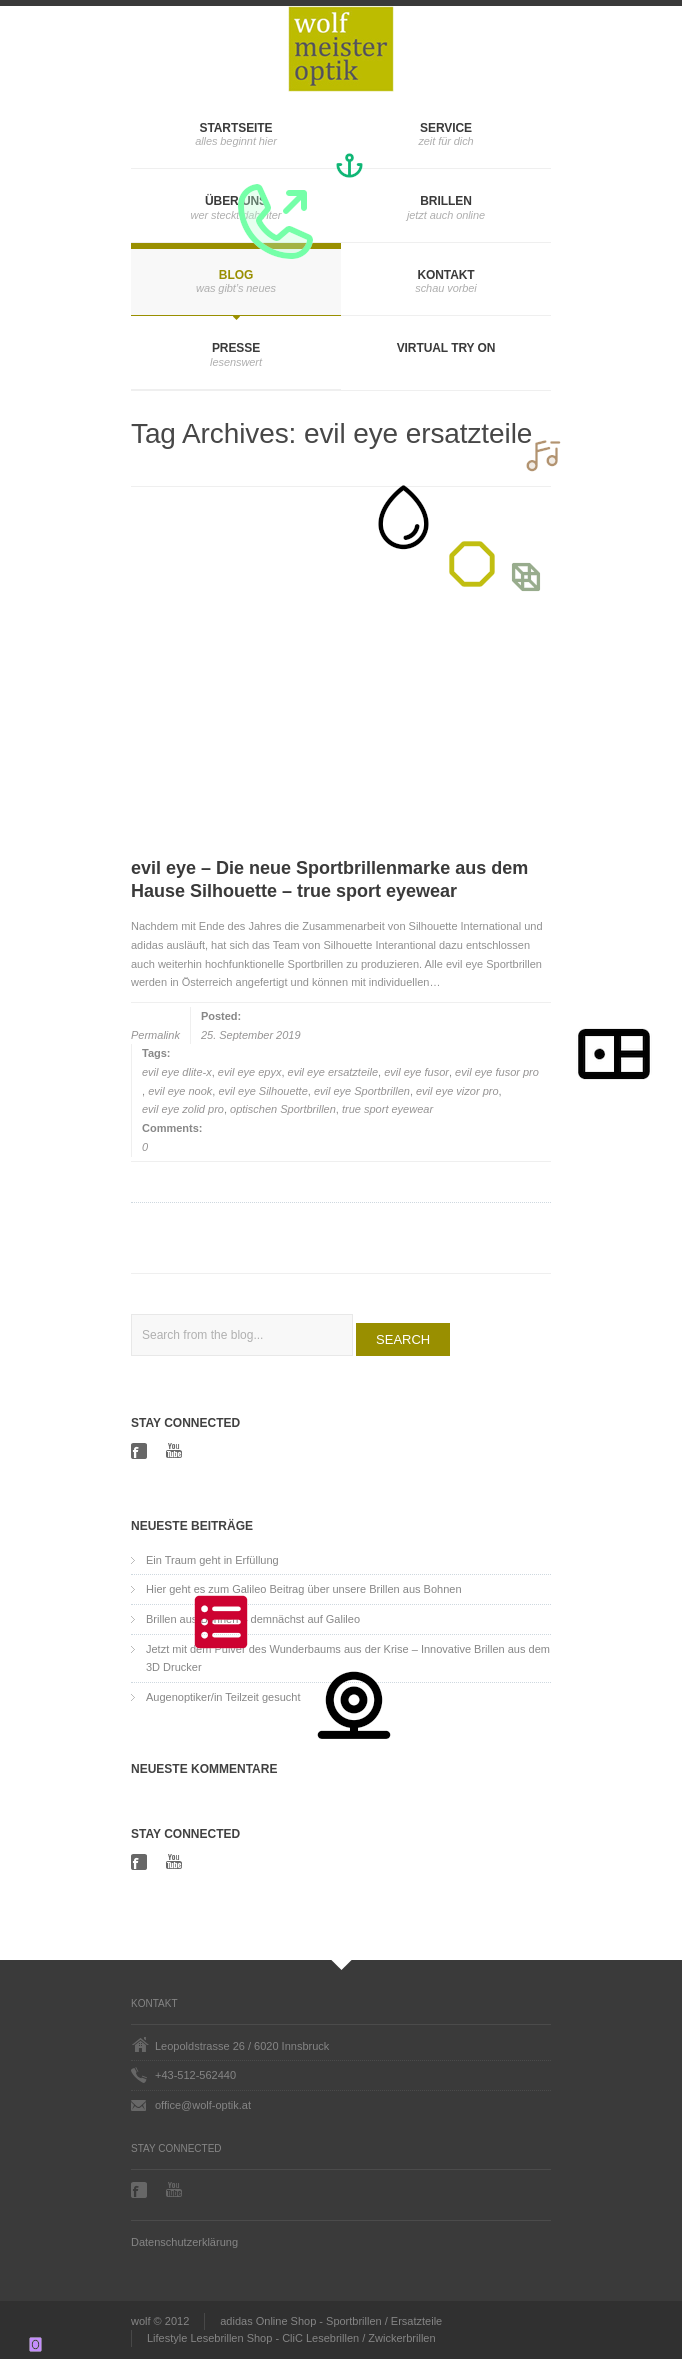 The width and height of the screenshot is (682, 2359). What do you see at coordinates (526, 577) in the screenshot?
I see `view 3D model or object` at bounding box center [526, 577].